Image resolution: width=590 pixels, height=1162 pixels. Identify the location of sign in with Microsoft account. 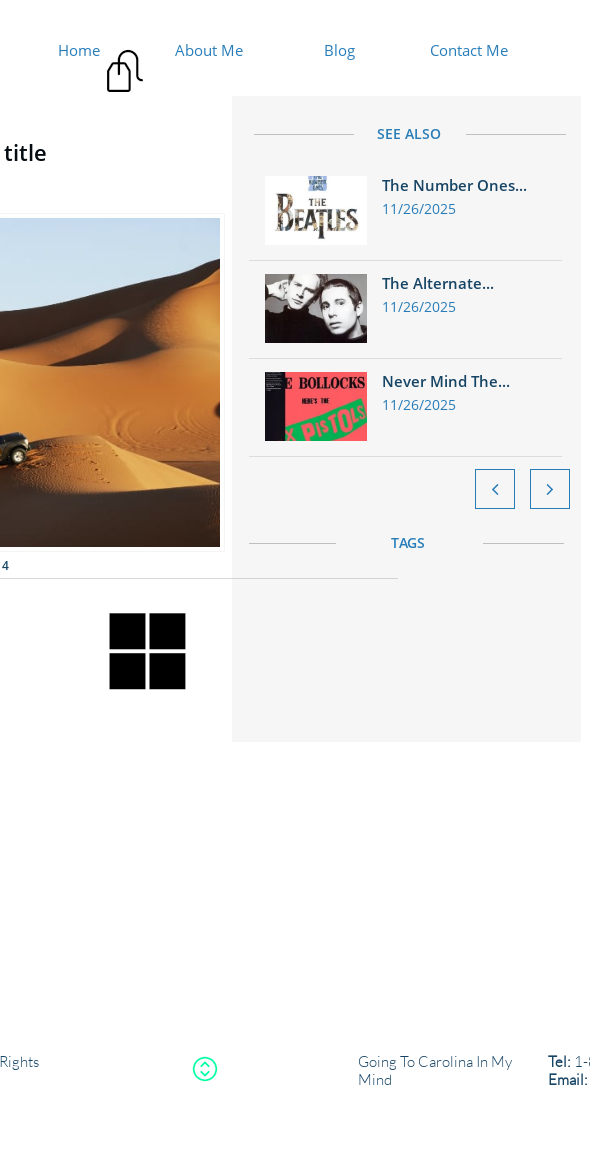
(147, 651).